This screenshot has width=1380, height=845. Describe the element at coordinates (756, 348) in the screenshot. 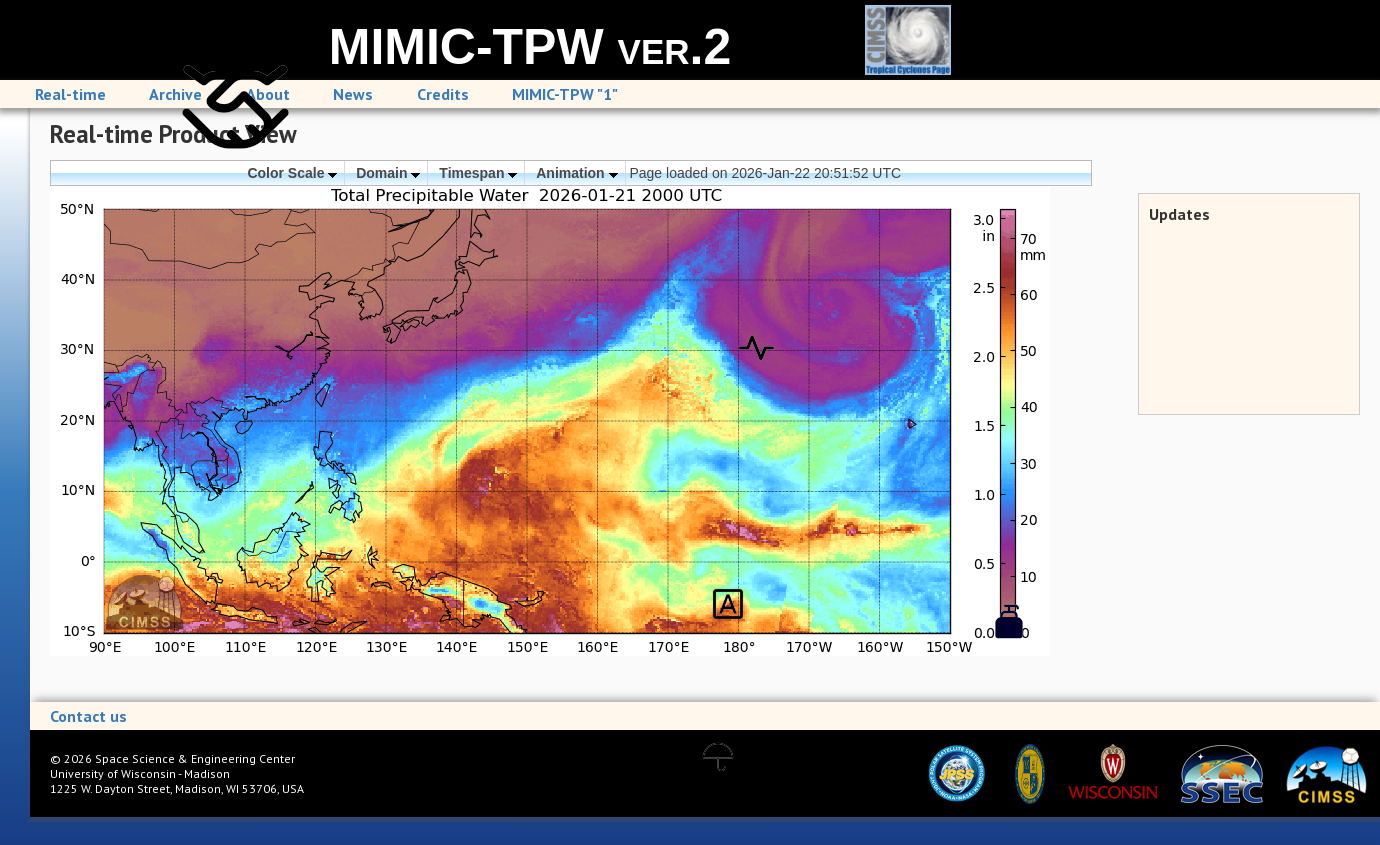

I see `view repository activity and insights` at that location.